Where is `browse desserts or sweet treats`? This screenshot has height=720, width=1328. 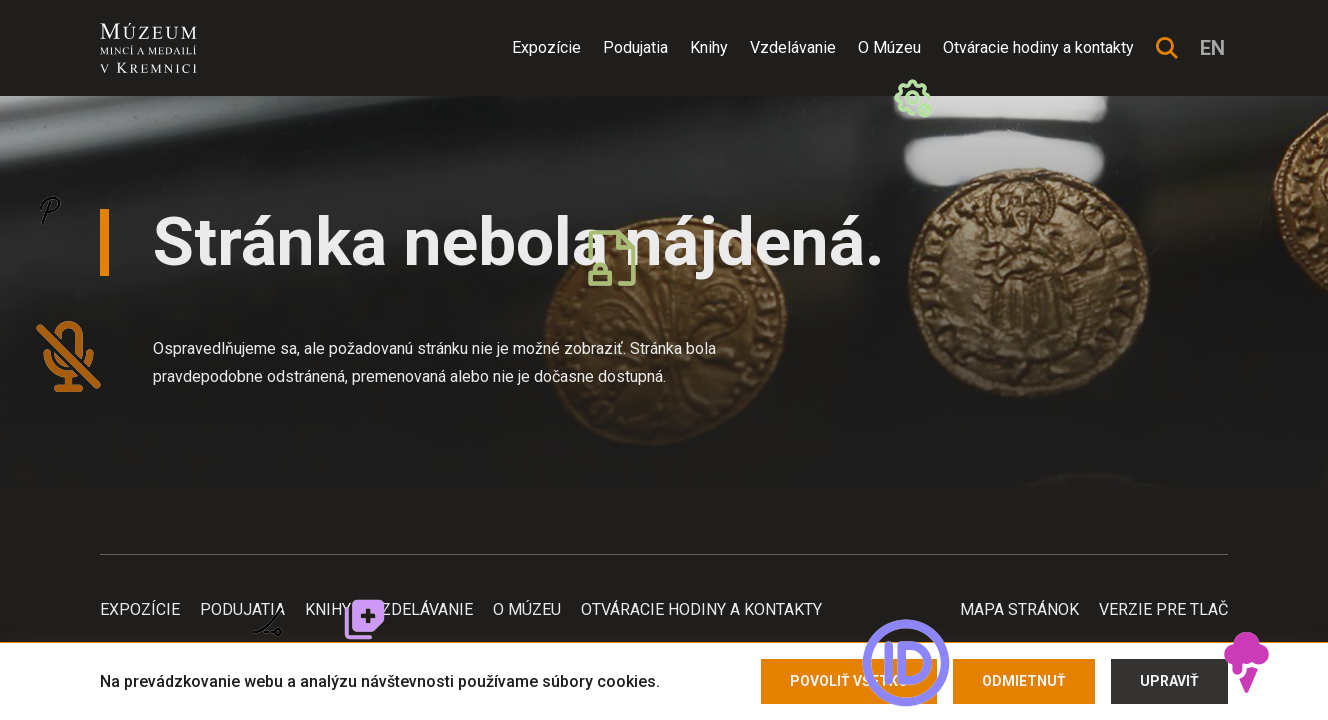 browse desserts or sweet treats is located at coordinates (1246, 662).